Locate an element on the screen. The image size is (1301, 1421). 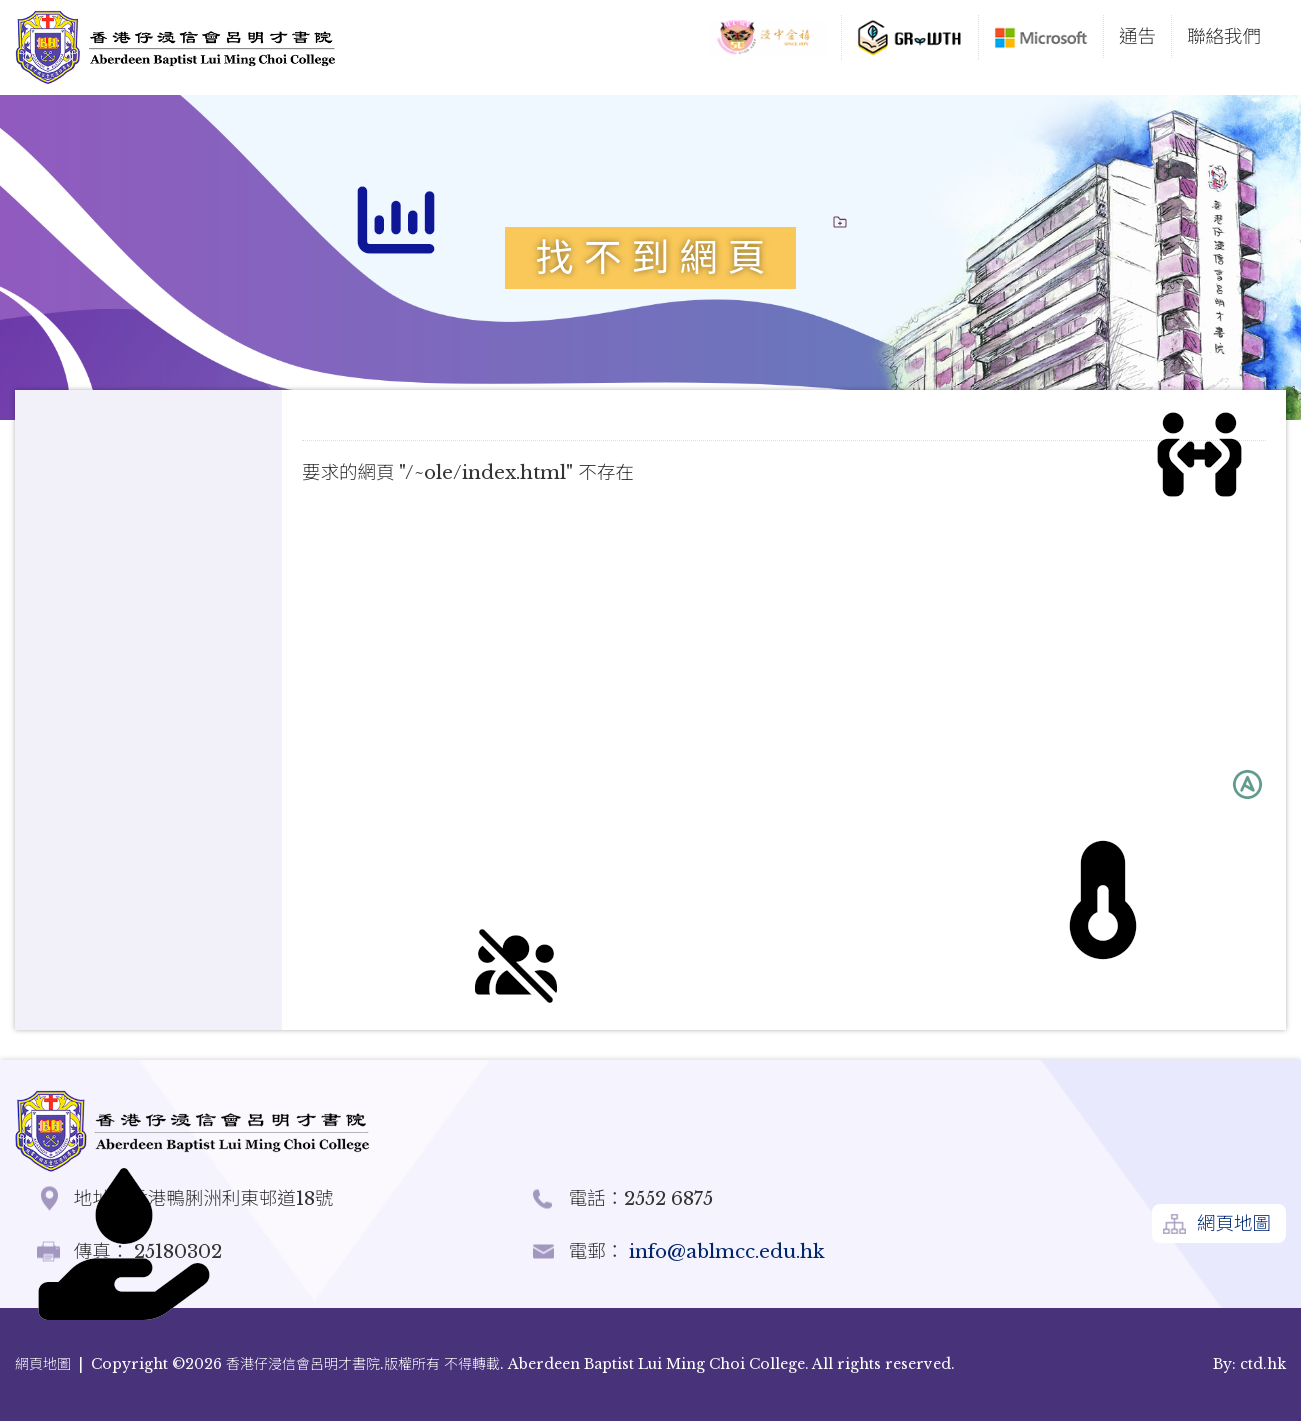
view analytics or statistics is located at coordinates (396, 220).